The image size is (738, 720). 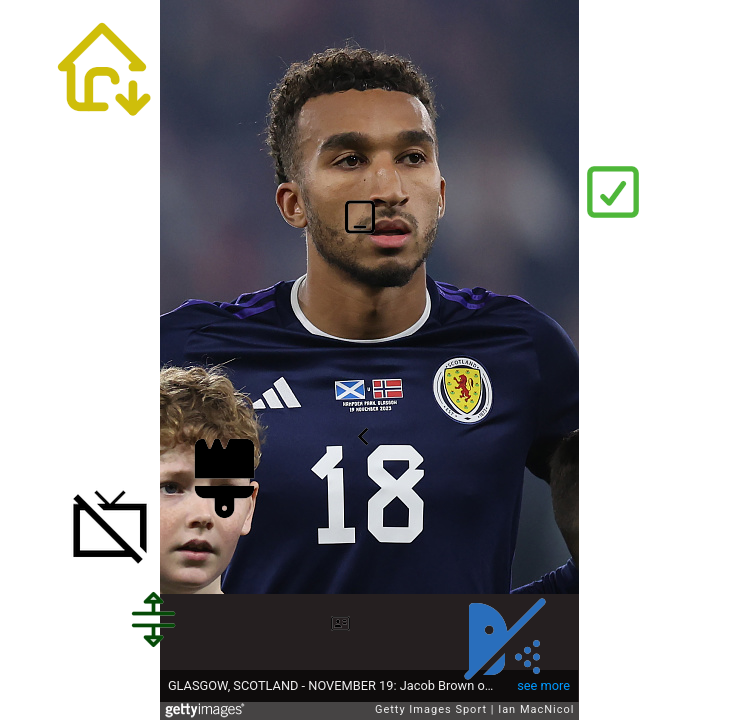 What do you see at coordinates (363, 436) in the screenshot?
I see `navigate back to the previous screen` at bounding box center [363, 436].